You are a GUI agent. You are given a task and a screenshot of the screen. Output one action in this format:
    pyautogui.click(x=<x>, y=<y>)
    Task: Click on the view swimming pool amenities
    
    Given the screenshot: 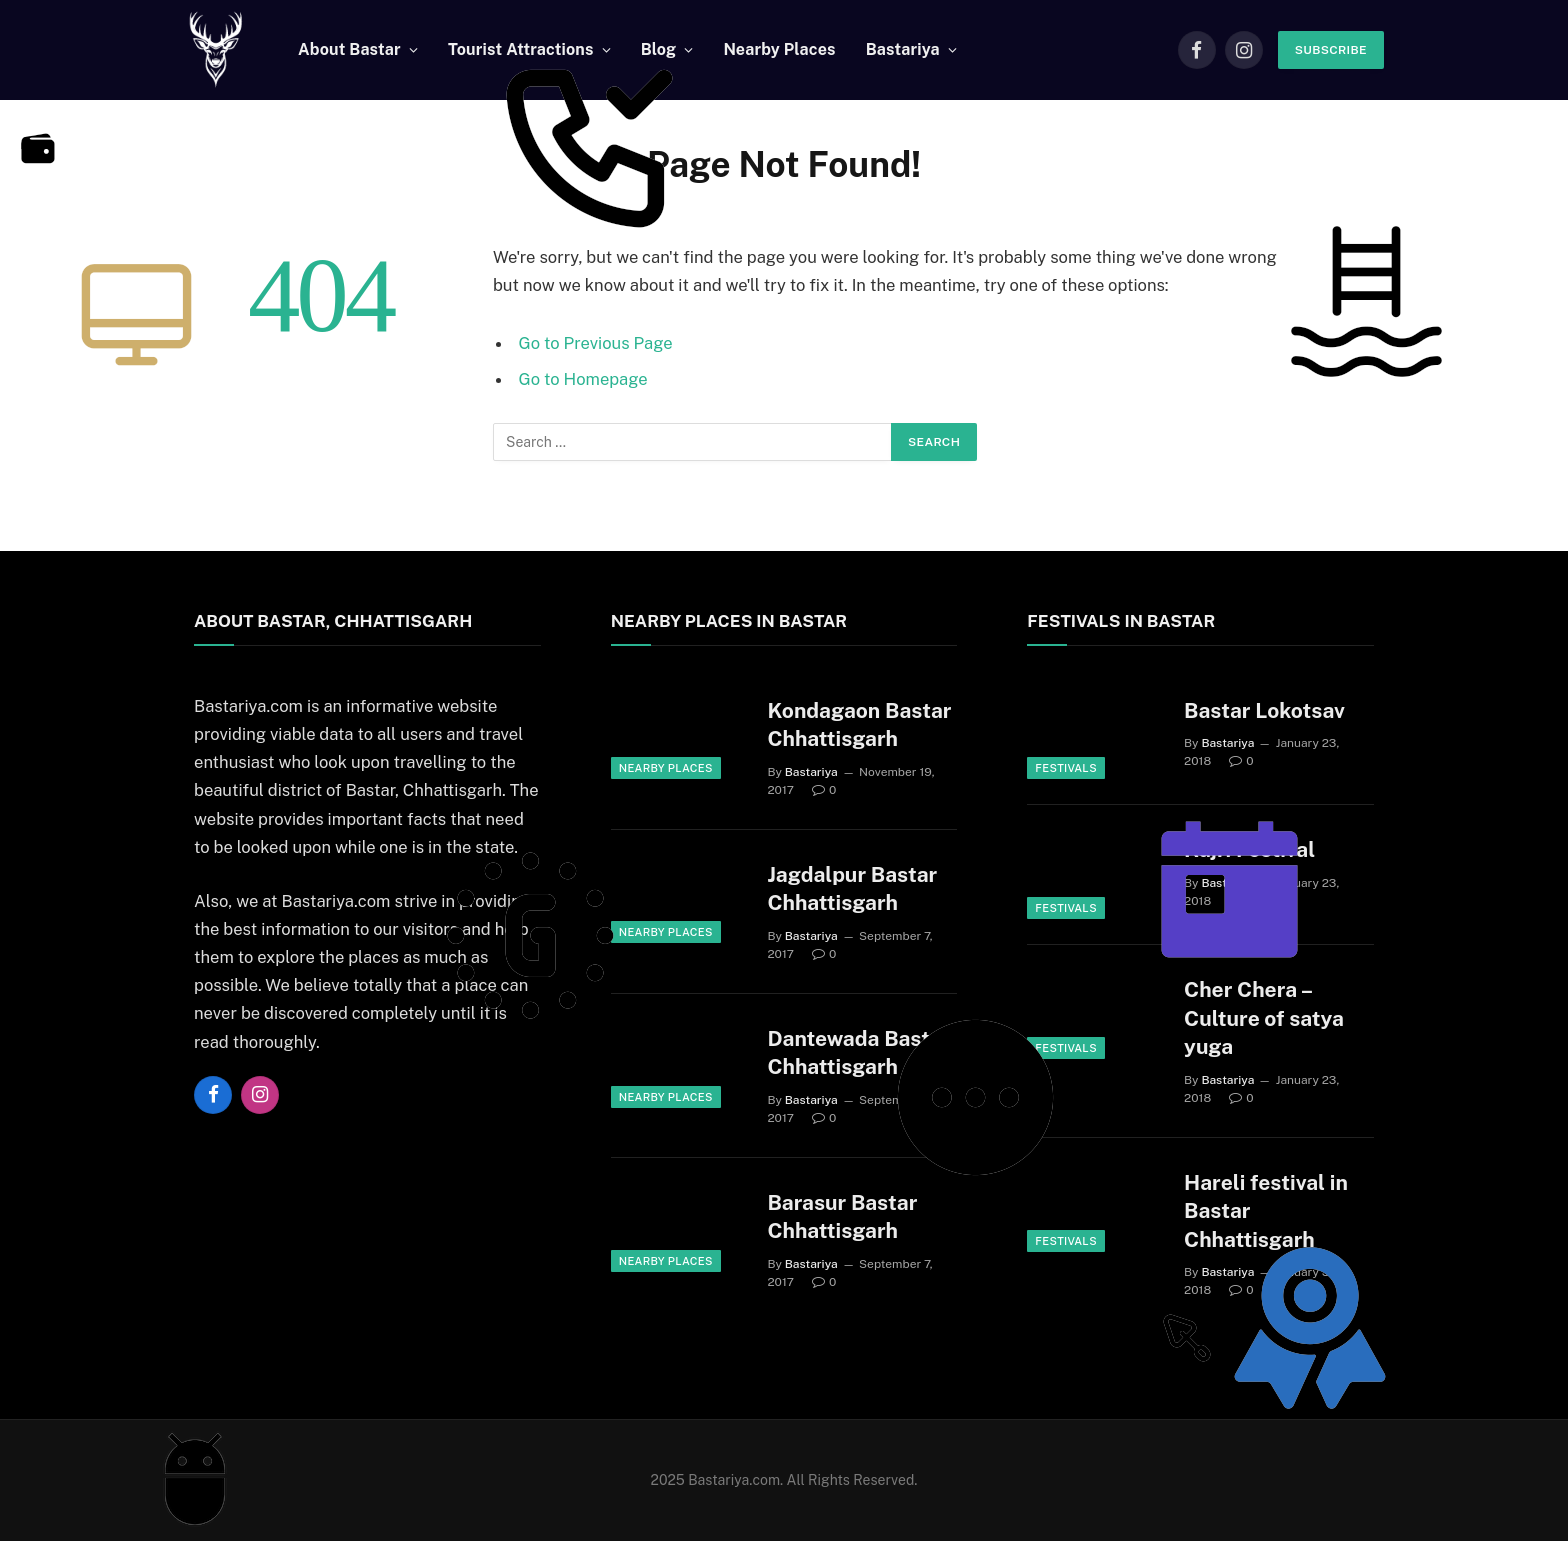 What is the action you would take?
    pyautogui.click(x=1366, y=301)
    